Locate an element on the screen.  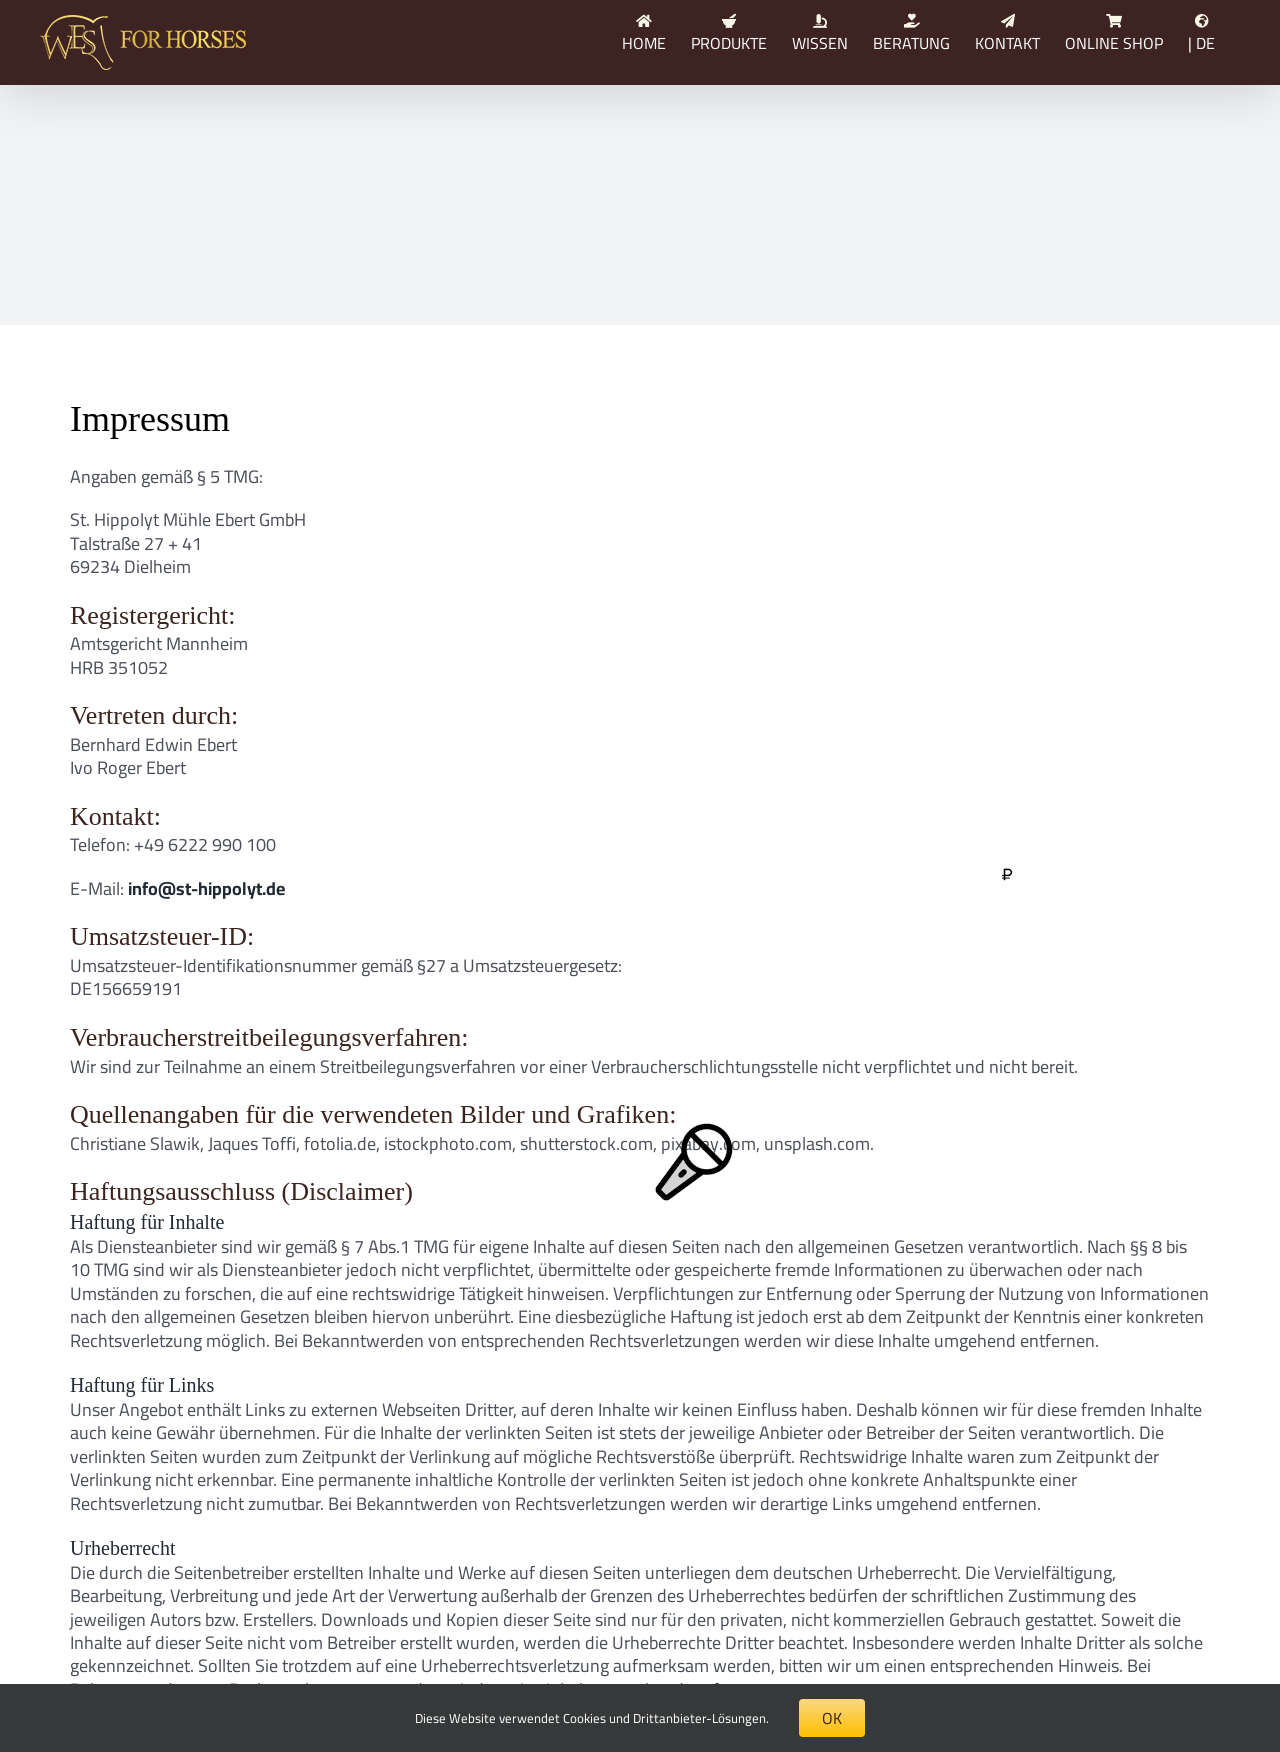
indicates Russian ruble currency is located at coordinates (1007, 874).